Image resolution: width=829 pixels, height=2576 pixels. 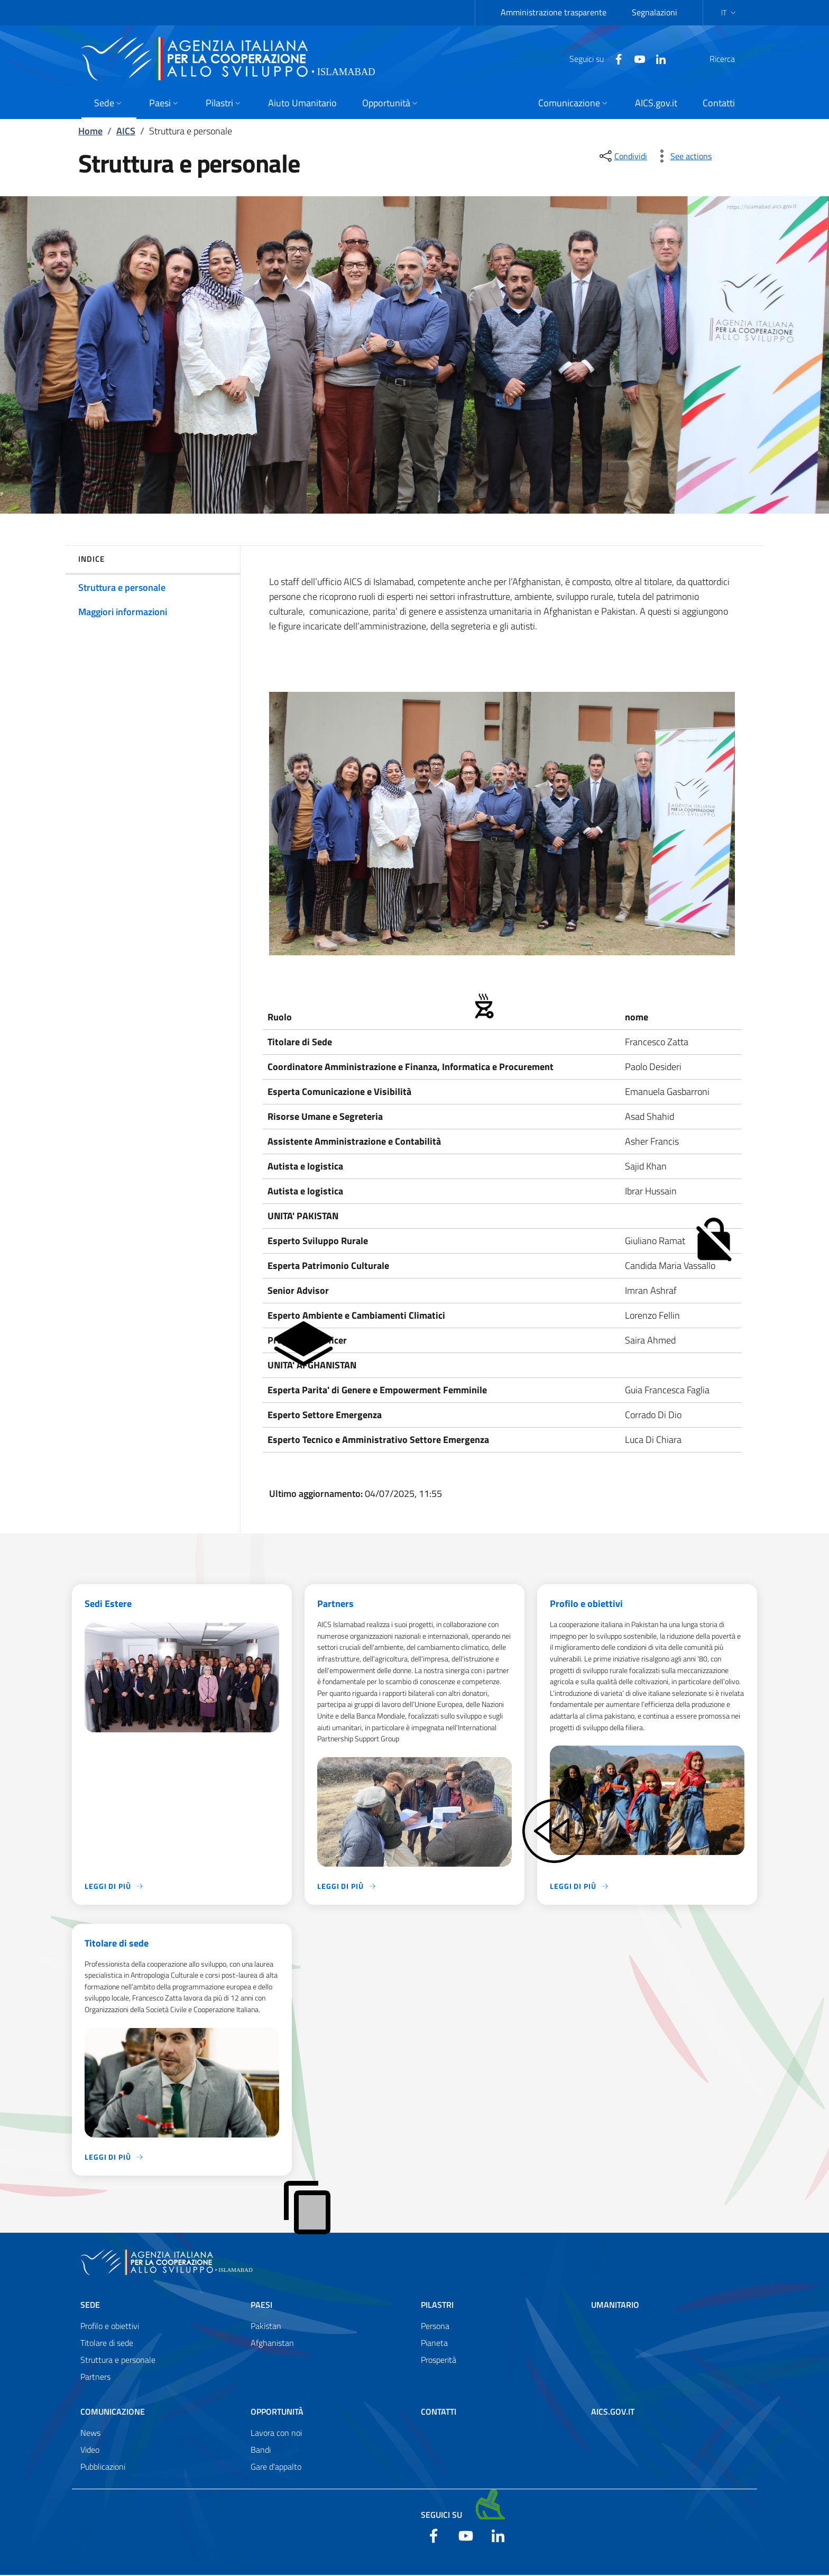 I want to click on clear cache or temporary files, so click(x=490, y=2505).